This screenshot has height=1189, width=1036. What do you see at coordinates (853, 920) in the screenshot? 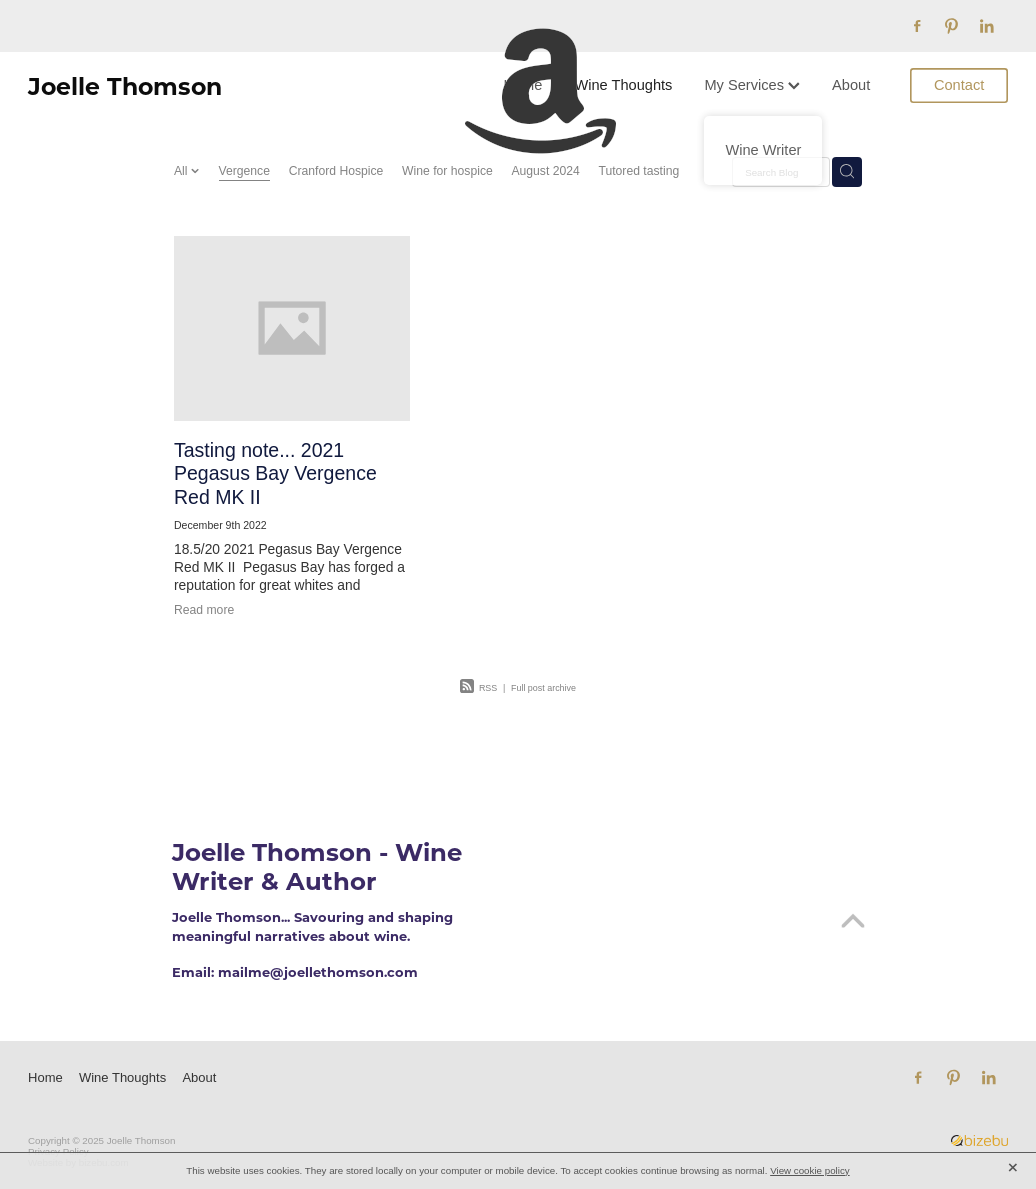
I see `navigate up or go to parent directory` at bounding box center [853, 920].